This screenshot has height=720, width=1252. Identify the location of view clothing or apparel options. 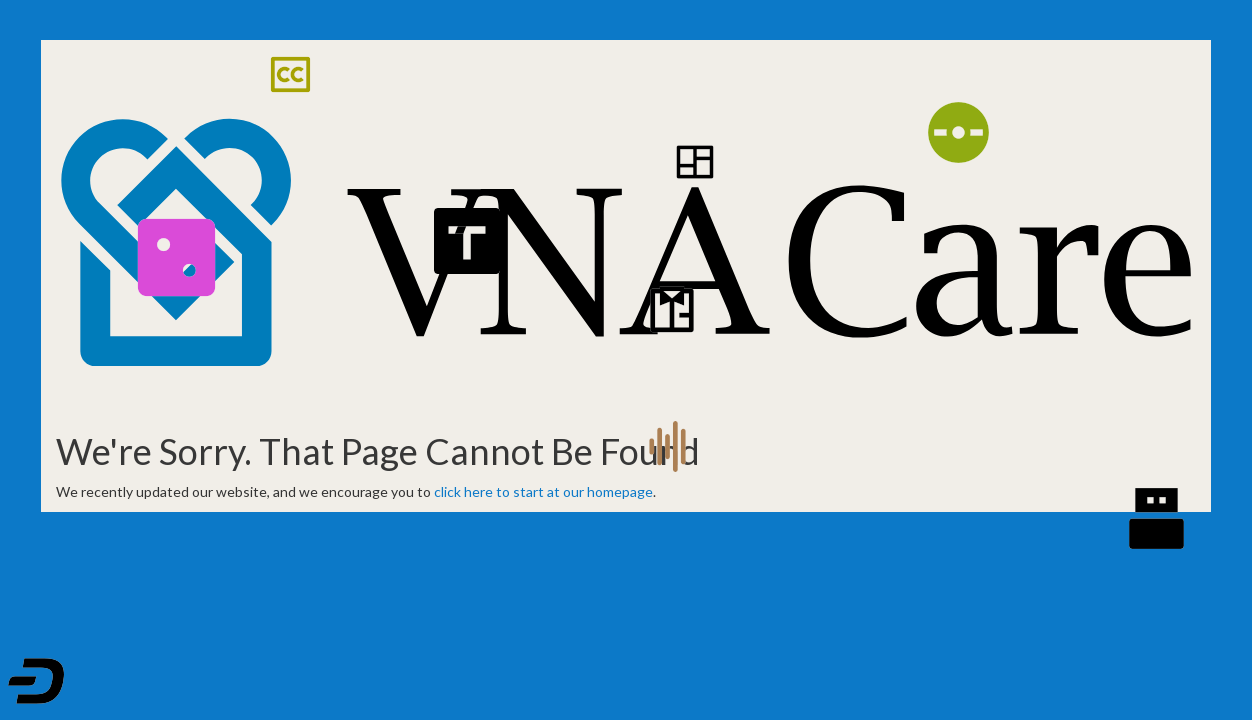
(672, 308).